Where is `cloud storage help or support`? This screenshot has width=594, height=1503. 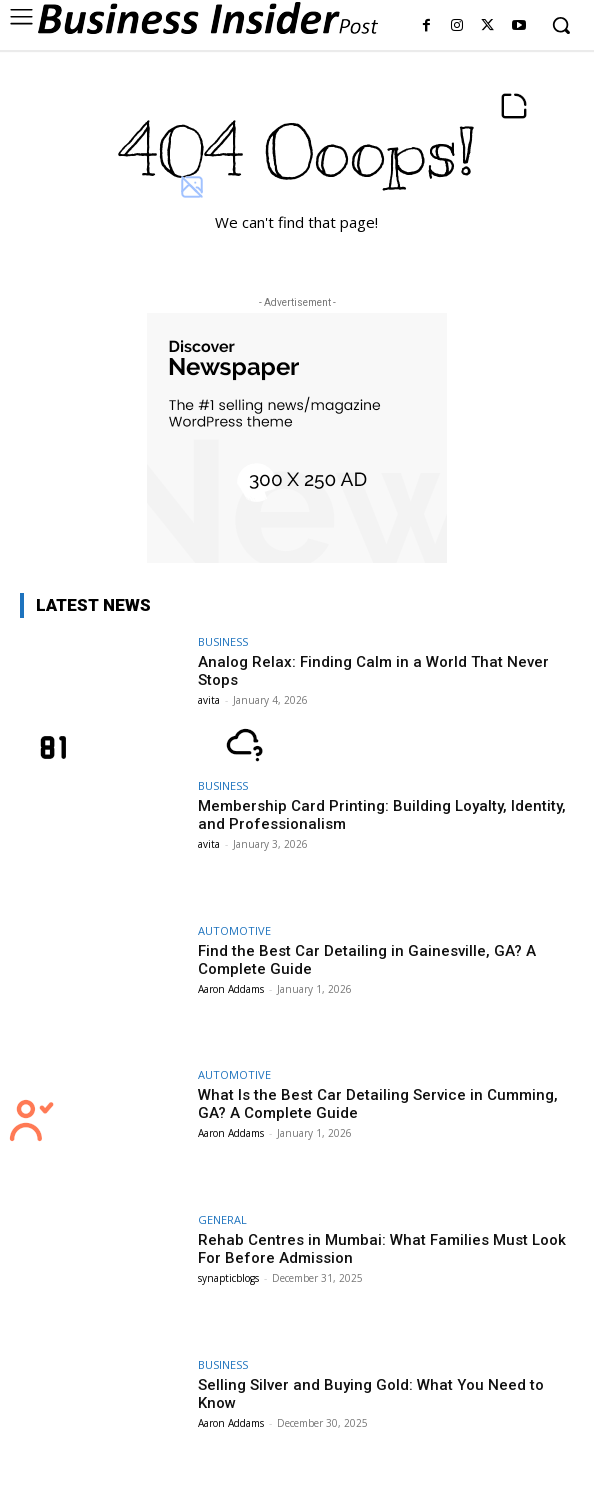
cloud storage help or support is located at coordinates (245, 742).